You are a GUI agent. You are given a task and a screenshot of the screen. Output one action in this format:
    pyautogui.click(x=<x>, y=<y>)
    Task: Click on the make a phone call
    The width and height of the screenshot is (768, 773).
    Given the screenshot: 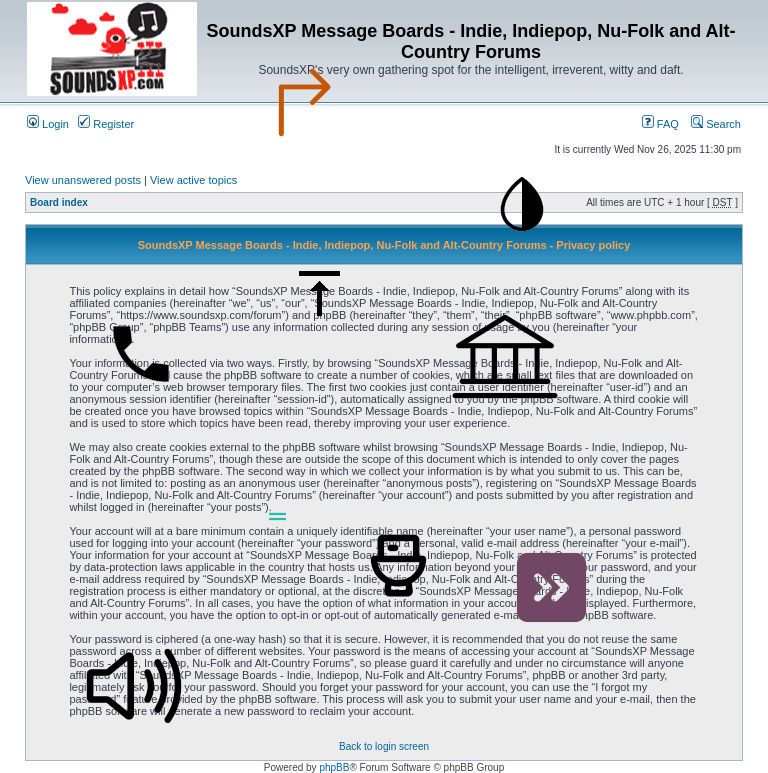 What is the action you would take?
    pyautogui.click(x=141, y=354)
    